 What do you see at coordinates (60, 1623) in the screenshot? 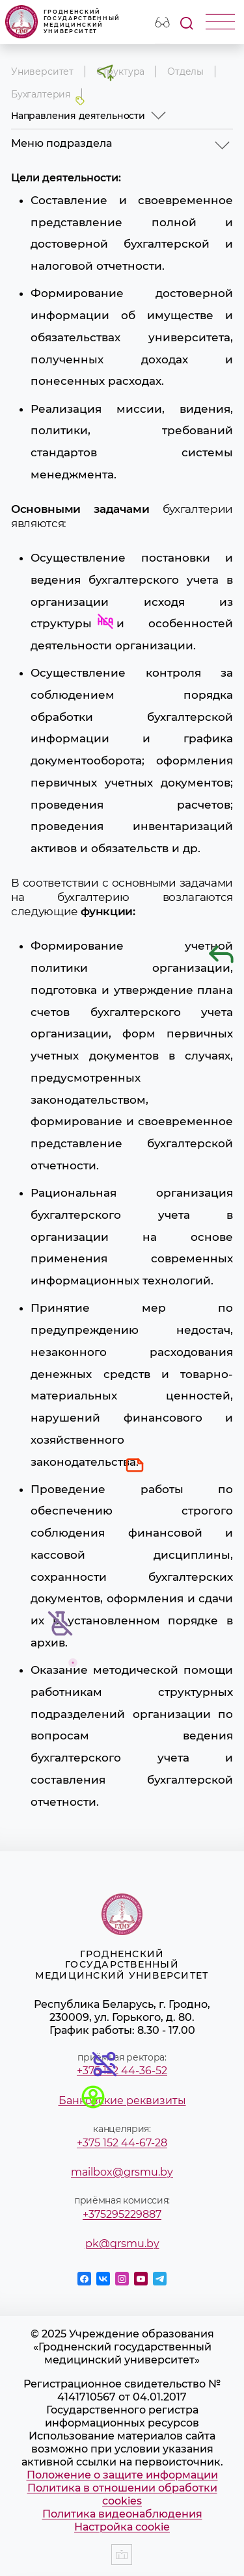
I see `disable lab or experimental features` at bounding box center [60, 1623].